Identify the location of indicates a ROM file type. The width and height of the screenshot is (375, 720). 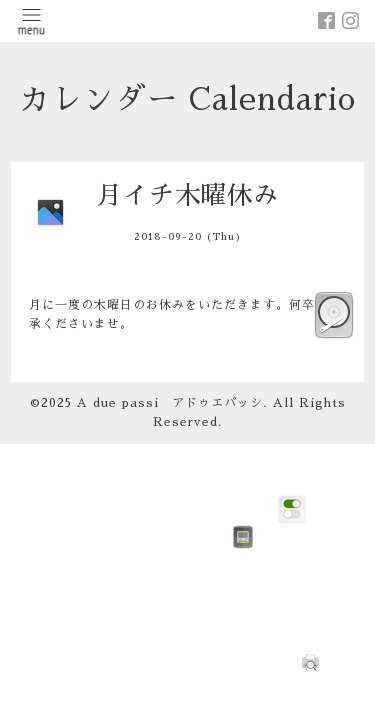
(243, 537).